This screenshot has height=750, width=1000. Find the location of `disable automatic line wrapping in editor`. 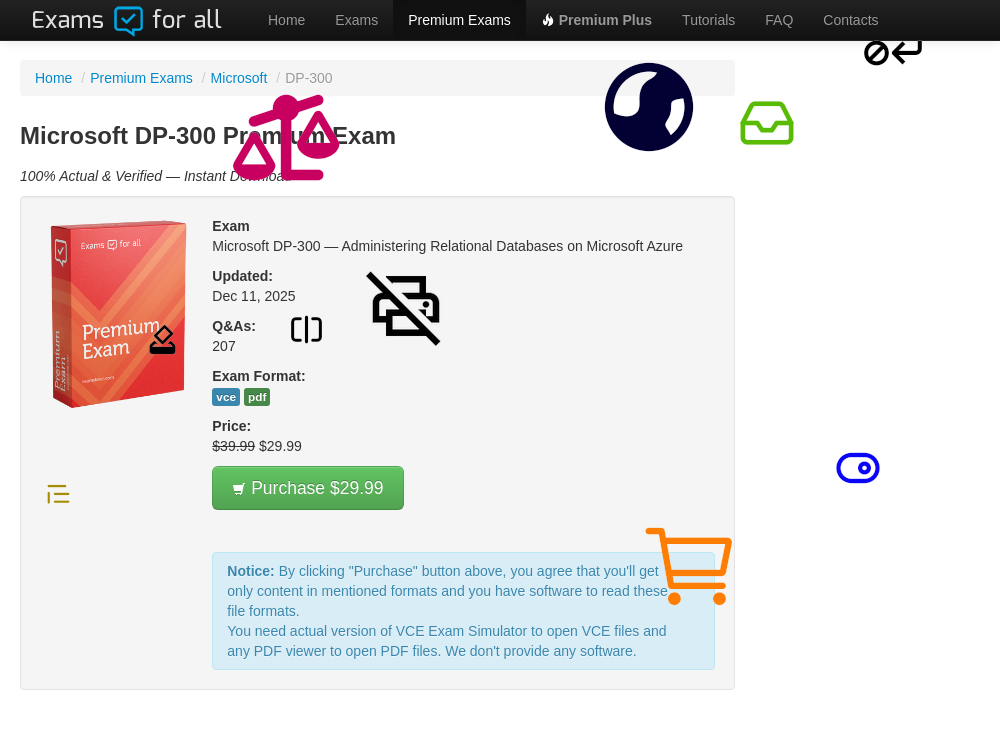

disable automatic line wrapping in editor is located at coordinates (893, 53).